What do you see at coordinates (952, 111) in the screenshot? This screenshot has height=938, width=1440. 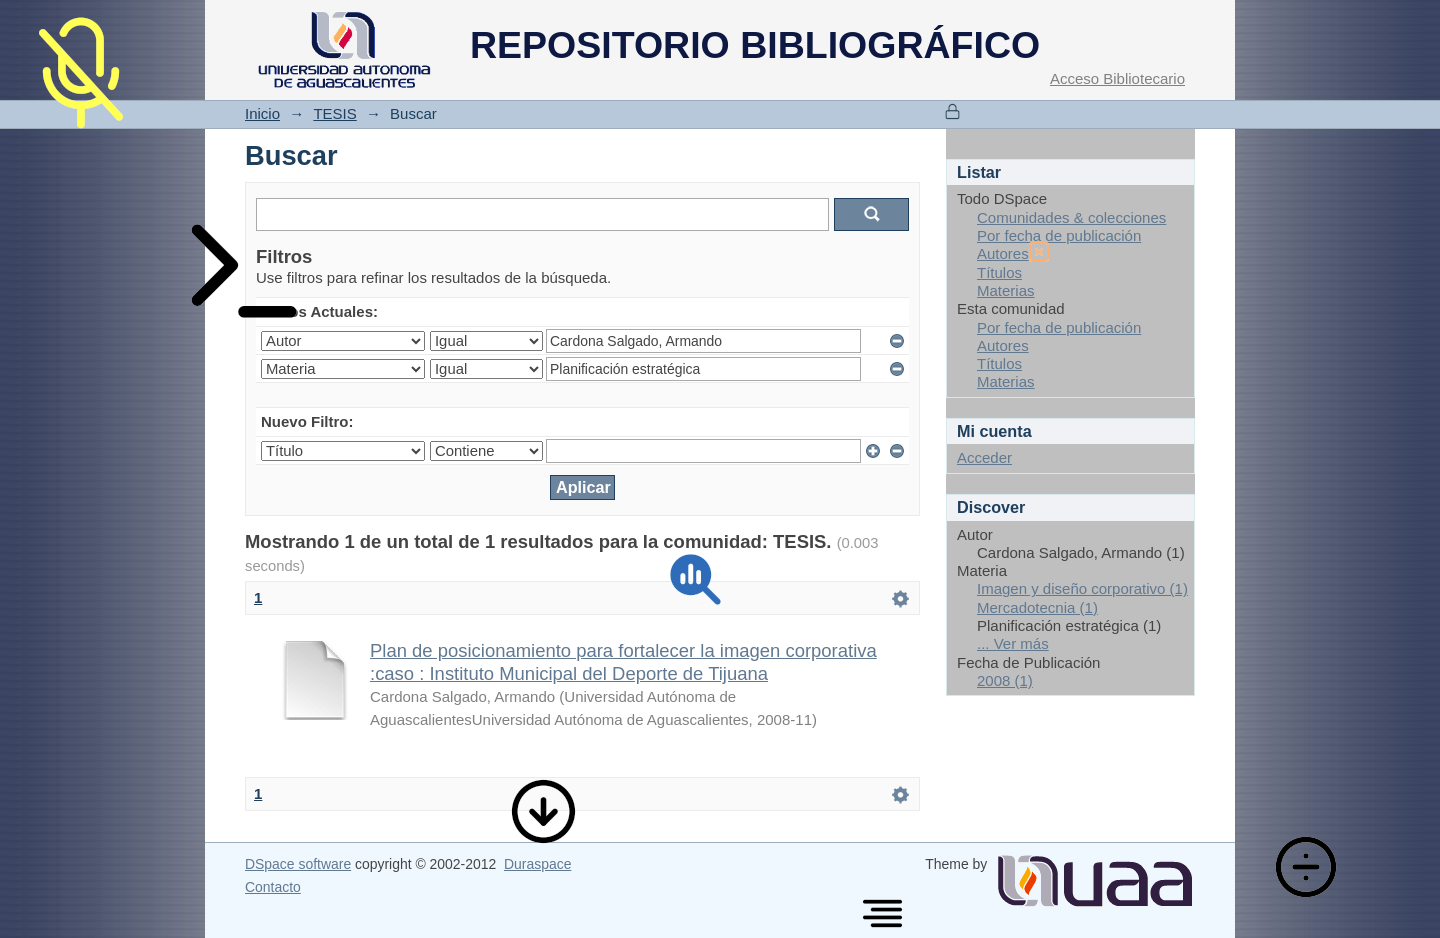 I see `lock or secure this item` at bounding box center [952, 111].